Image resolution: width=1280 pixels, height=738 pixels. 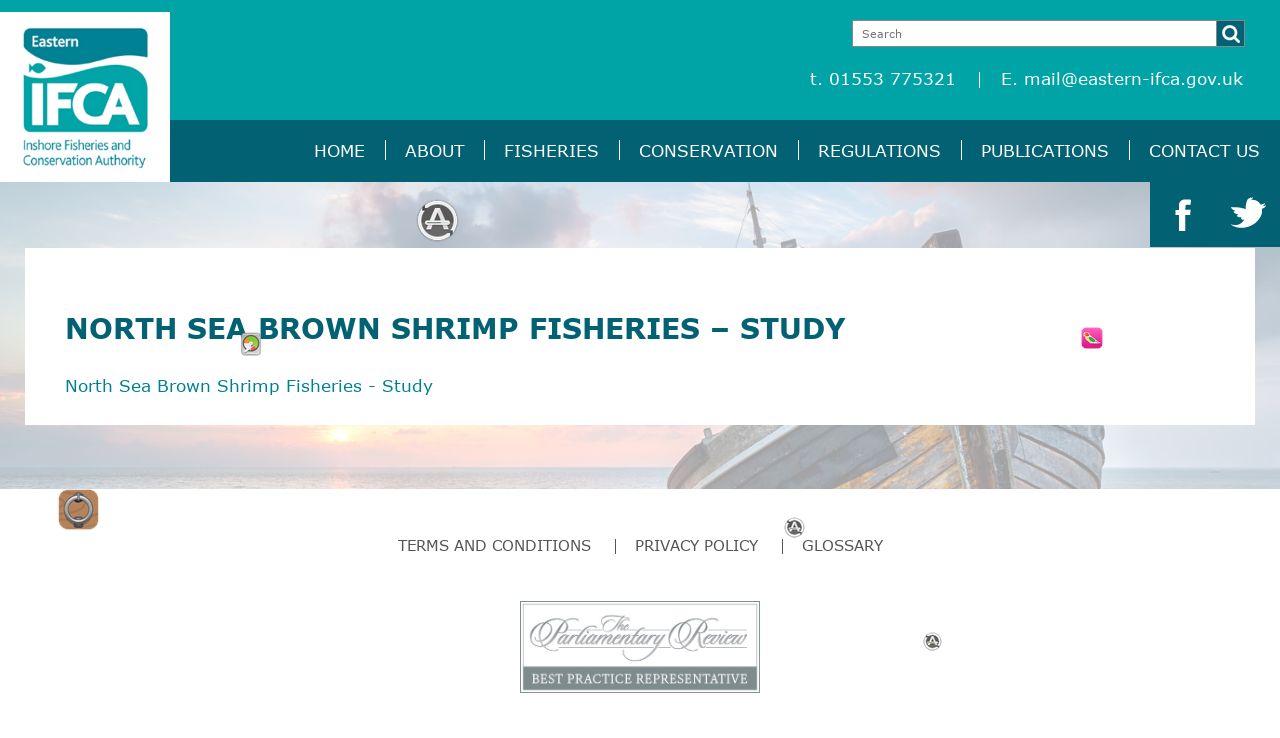 What do you see at coordinates (932, 641) in the screenshot?
I see `check for available system updates` at bounding box center [932, 641].